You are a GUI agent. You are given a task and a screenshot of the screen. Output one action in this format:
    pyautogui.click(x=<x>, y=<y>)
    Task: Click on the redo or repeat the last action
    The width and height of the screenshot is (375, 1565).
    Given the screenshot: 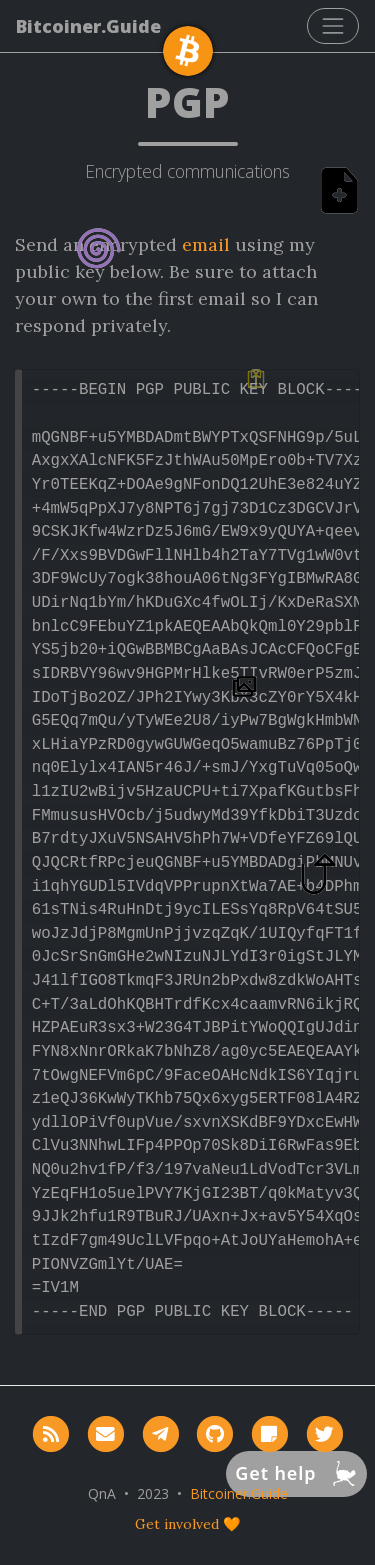 What is the action you would take?
    pyautogui.click(x=317, y=874)
    